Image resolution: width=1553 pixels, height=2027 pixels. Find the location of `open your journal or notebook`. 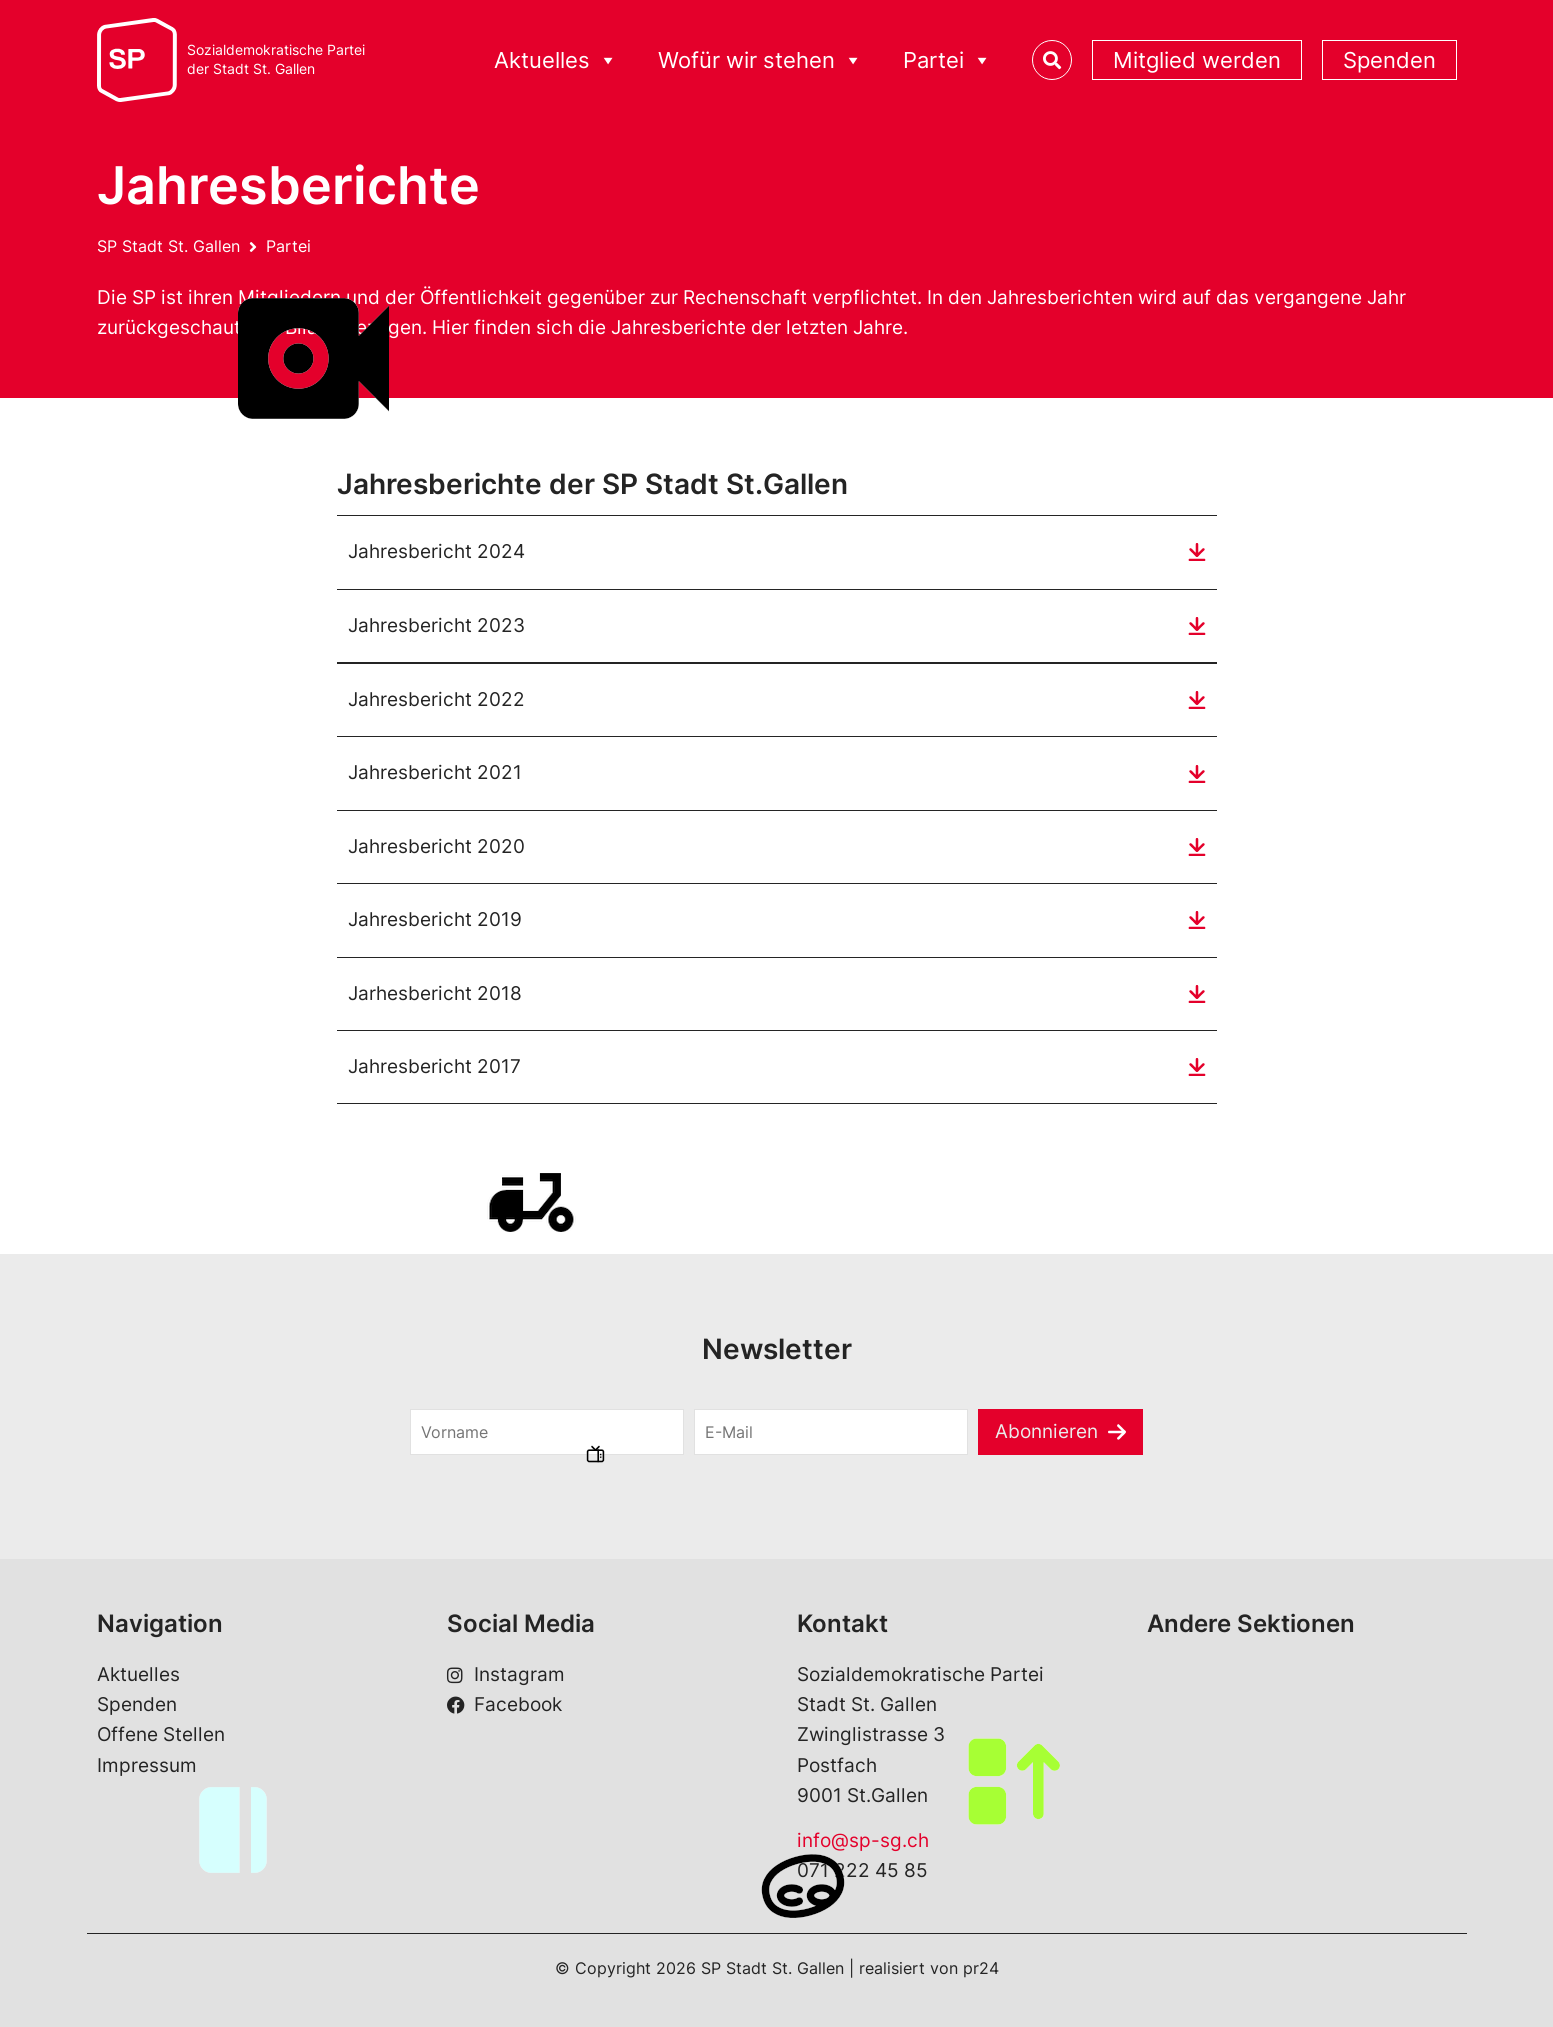

open your journal or notebook is located at coordinates (233, 1830).